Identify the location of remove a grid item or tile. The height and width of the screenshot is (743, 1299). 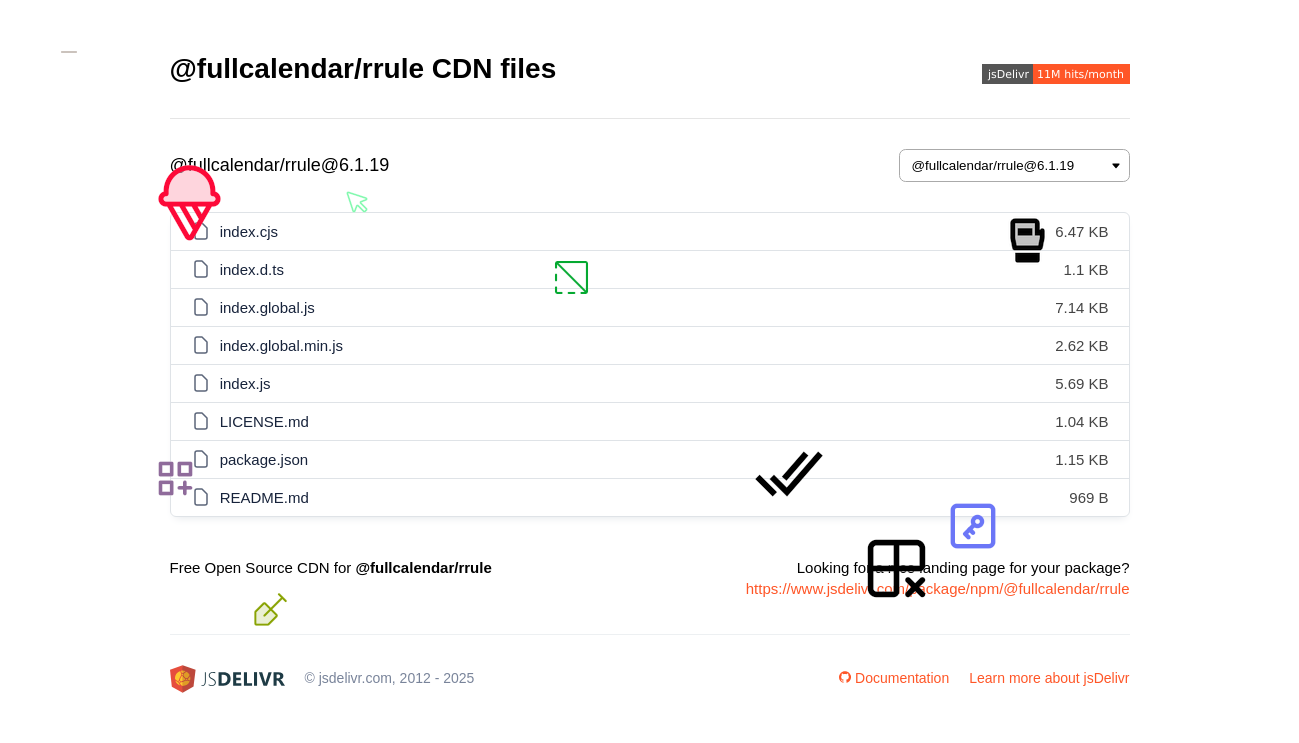
(896, 568).